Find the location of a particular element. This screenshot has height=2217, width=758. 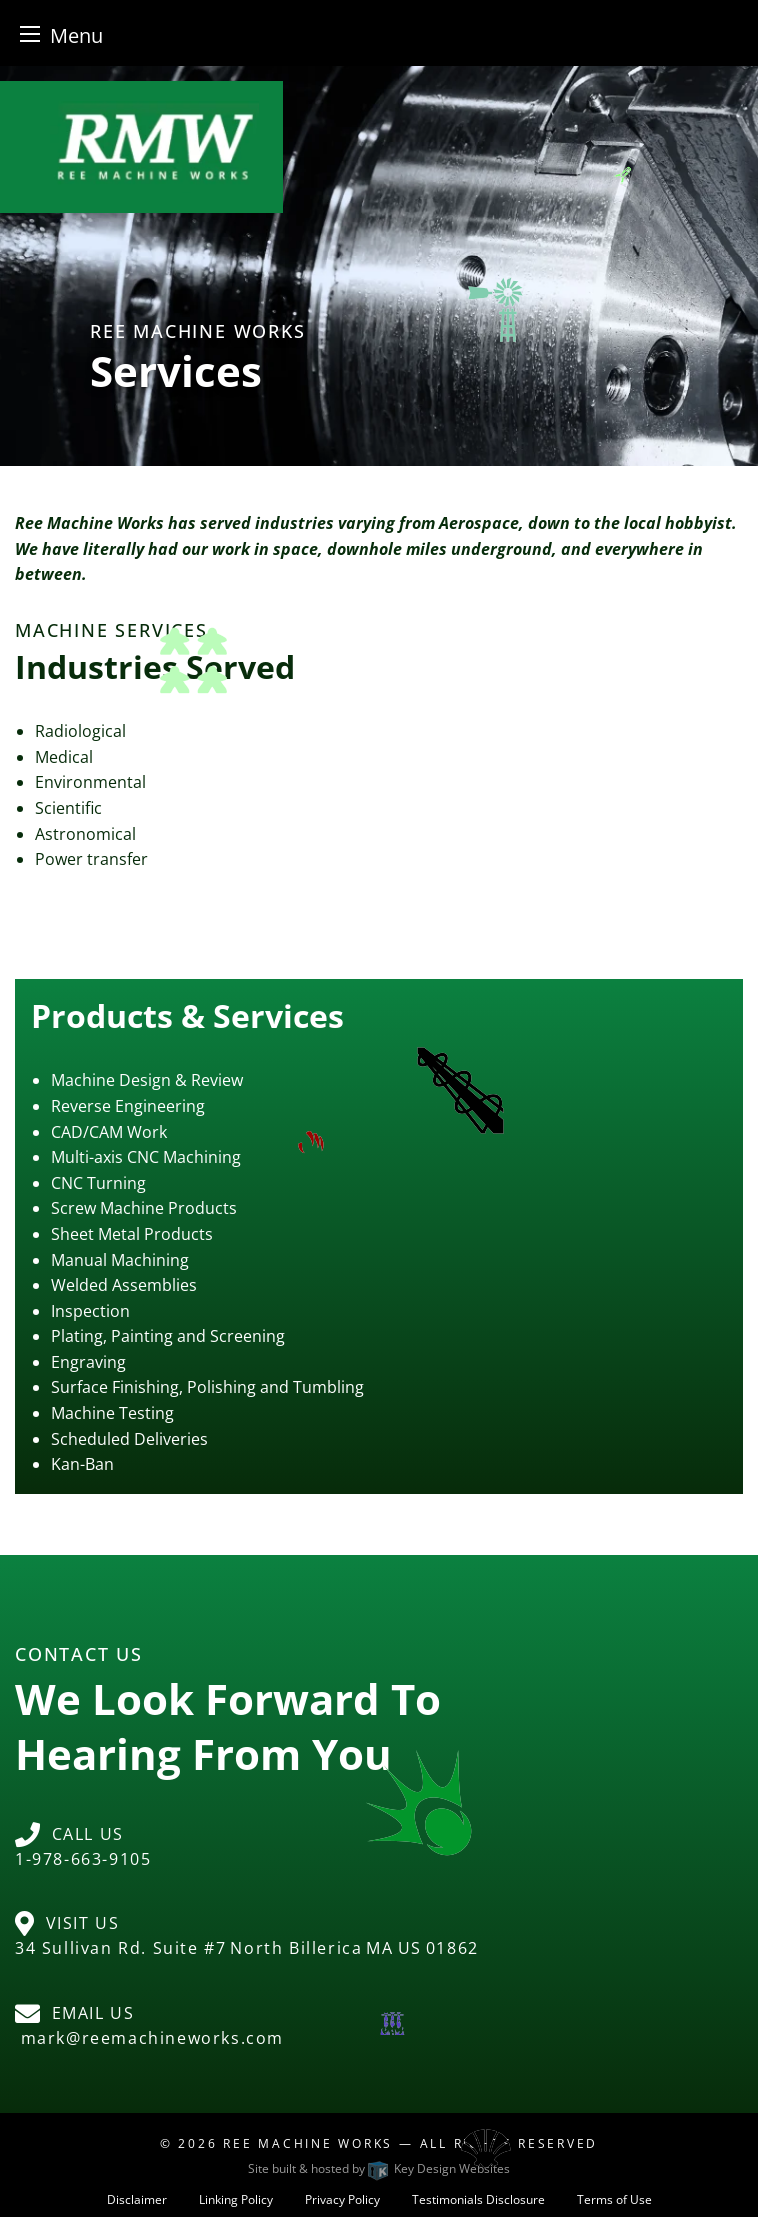

seafood or shellfish category indicator is located at coordinates (486, 2148).